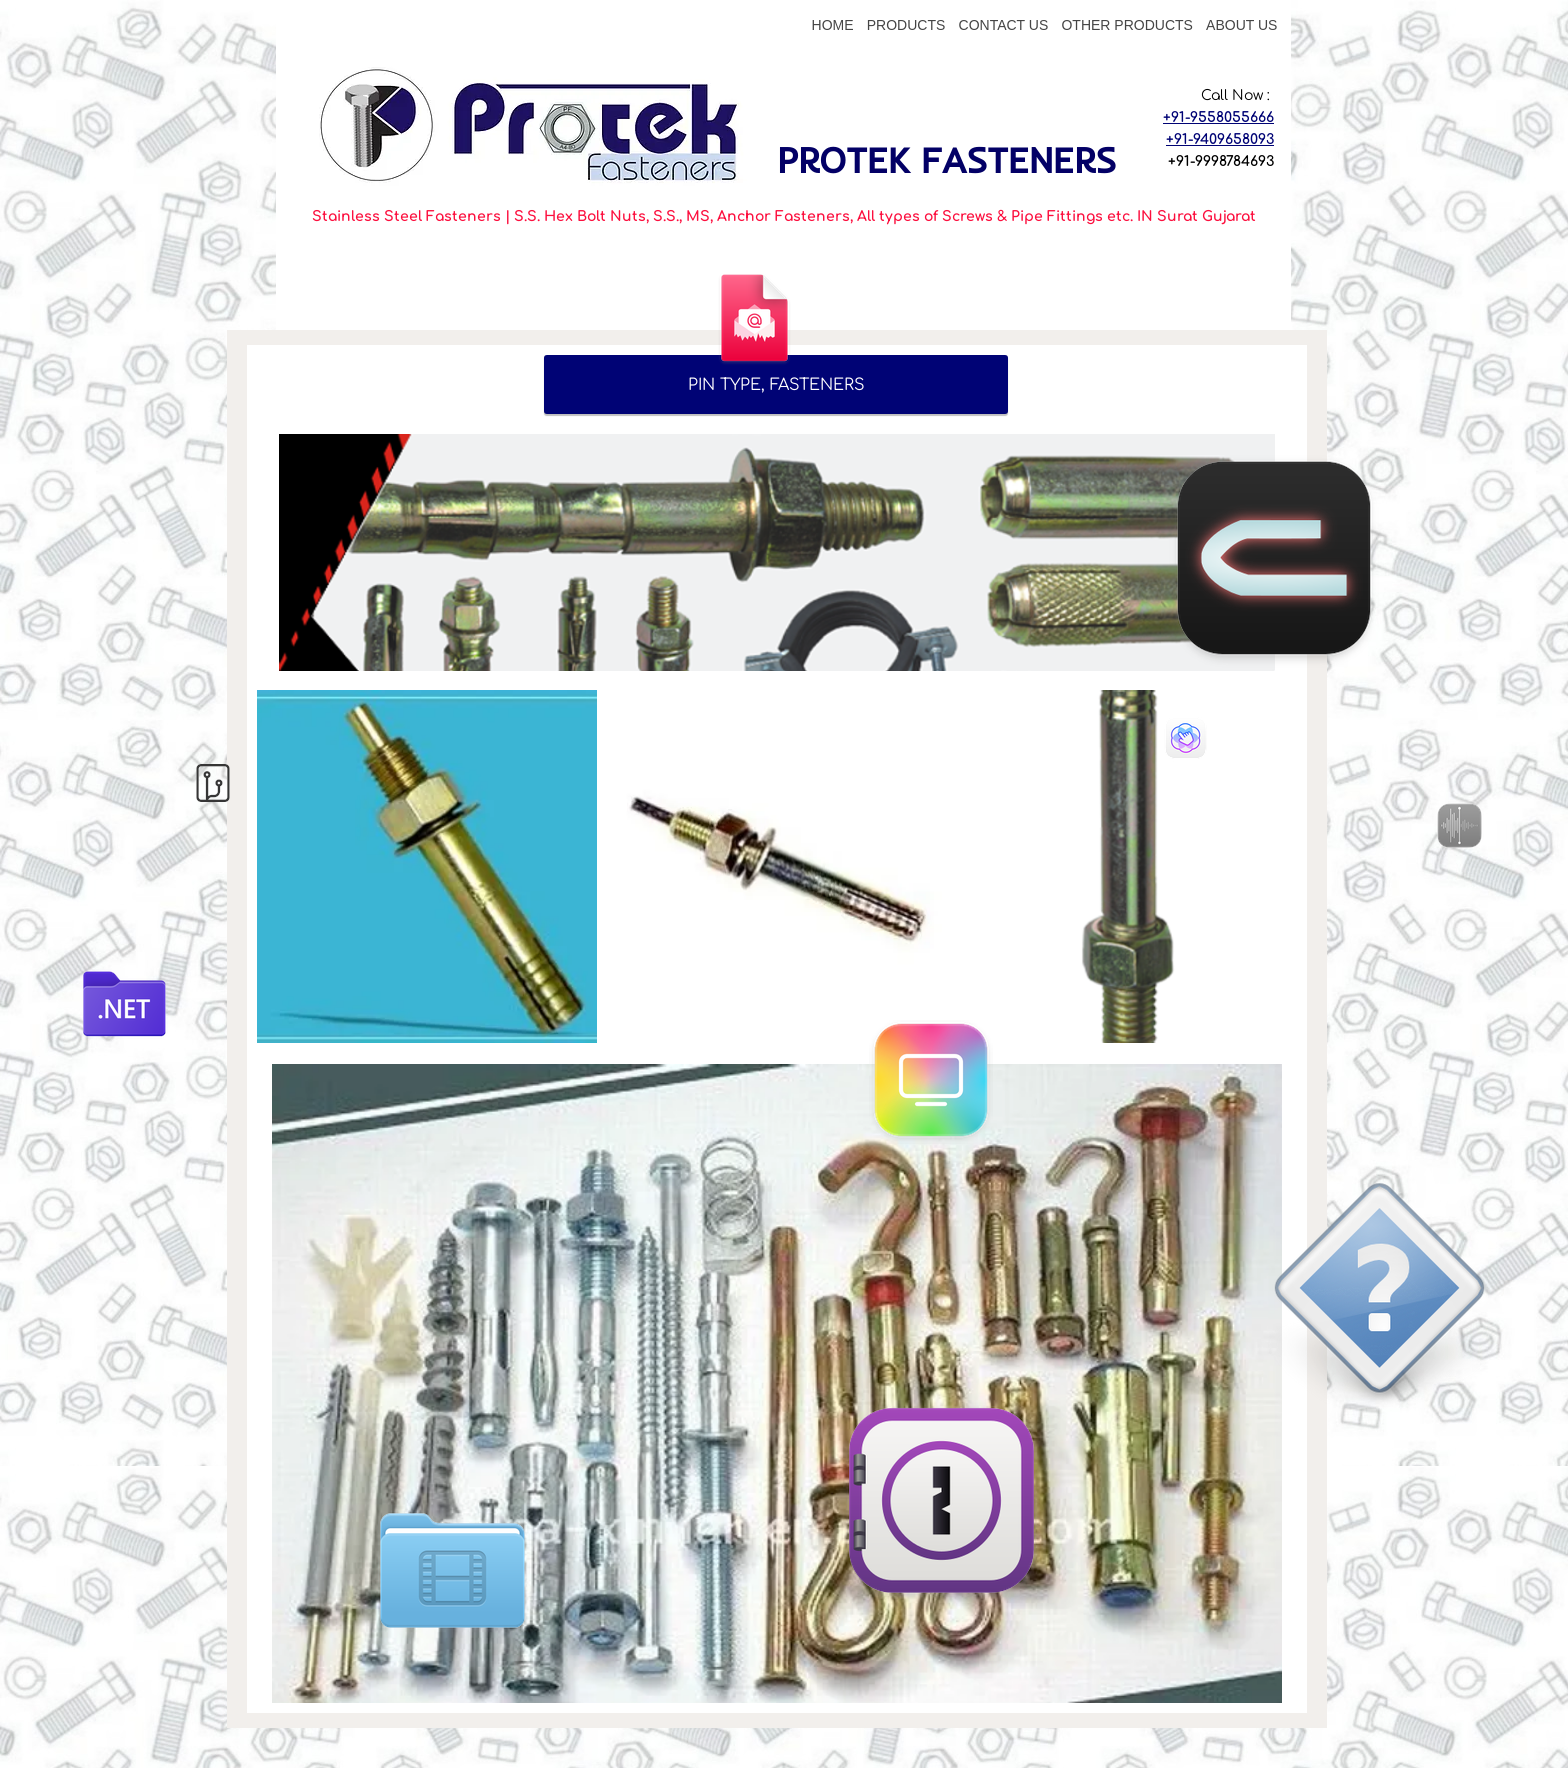  What do you see at coordinates (213, 783) in the screenshot?
I see `open gitg version control application` at bounding box center [213, 783].